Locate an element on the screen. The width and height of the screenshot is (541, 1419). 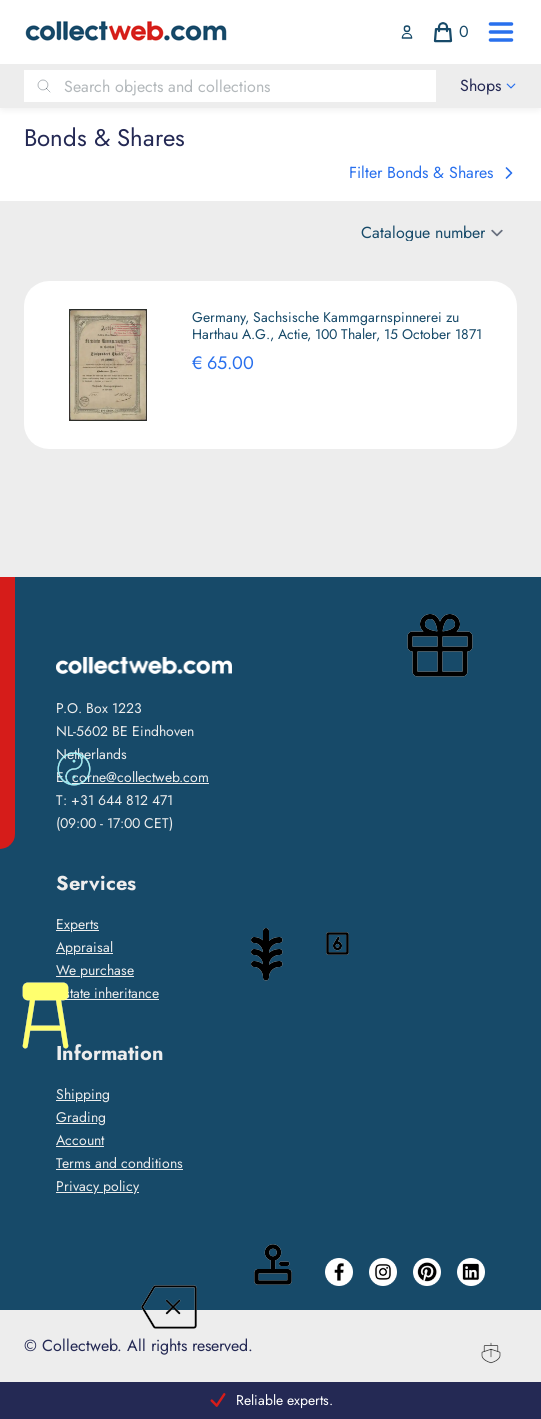
furniture item in a home decor or interior design app is located at coordinates (45, 1015).